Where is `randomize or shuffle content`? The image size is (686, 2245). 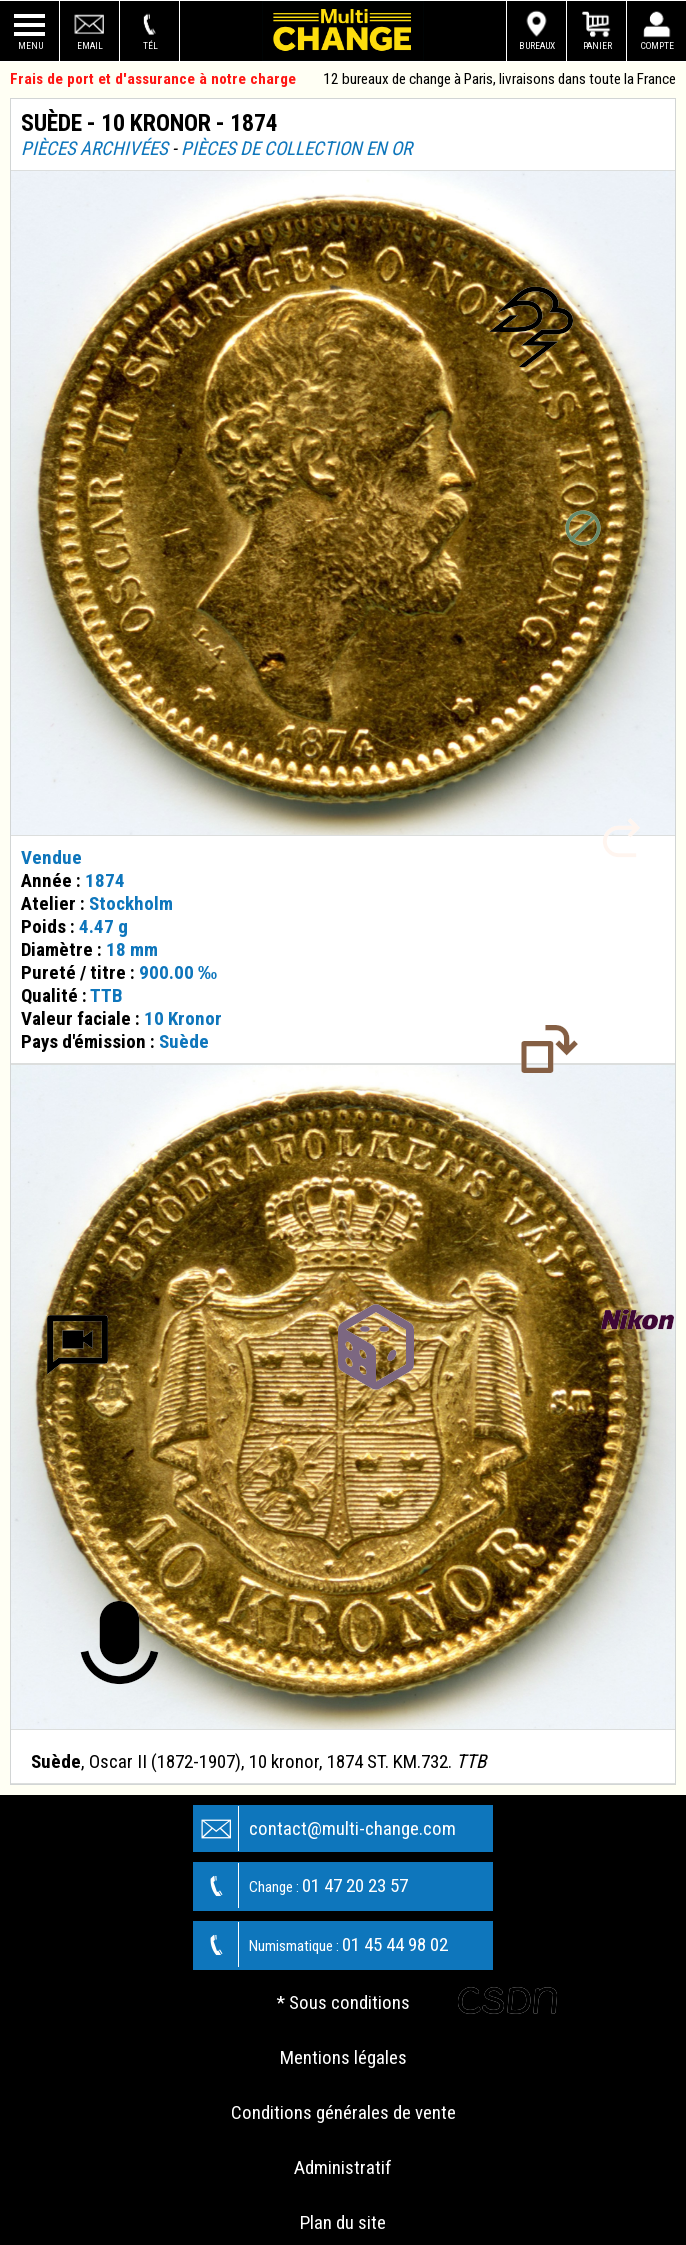
randomize or shuffle content is located at coordinates (376, 1347).